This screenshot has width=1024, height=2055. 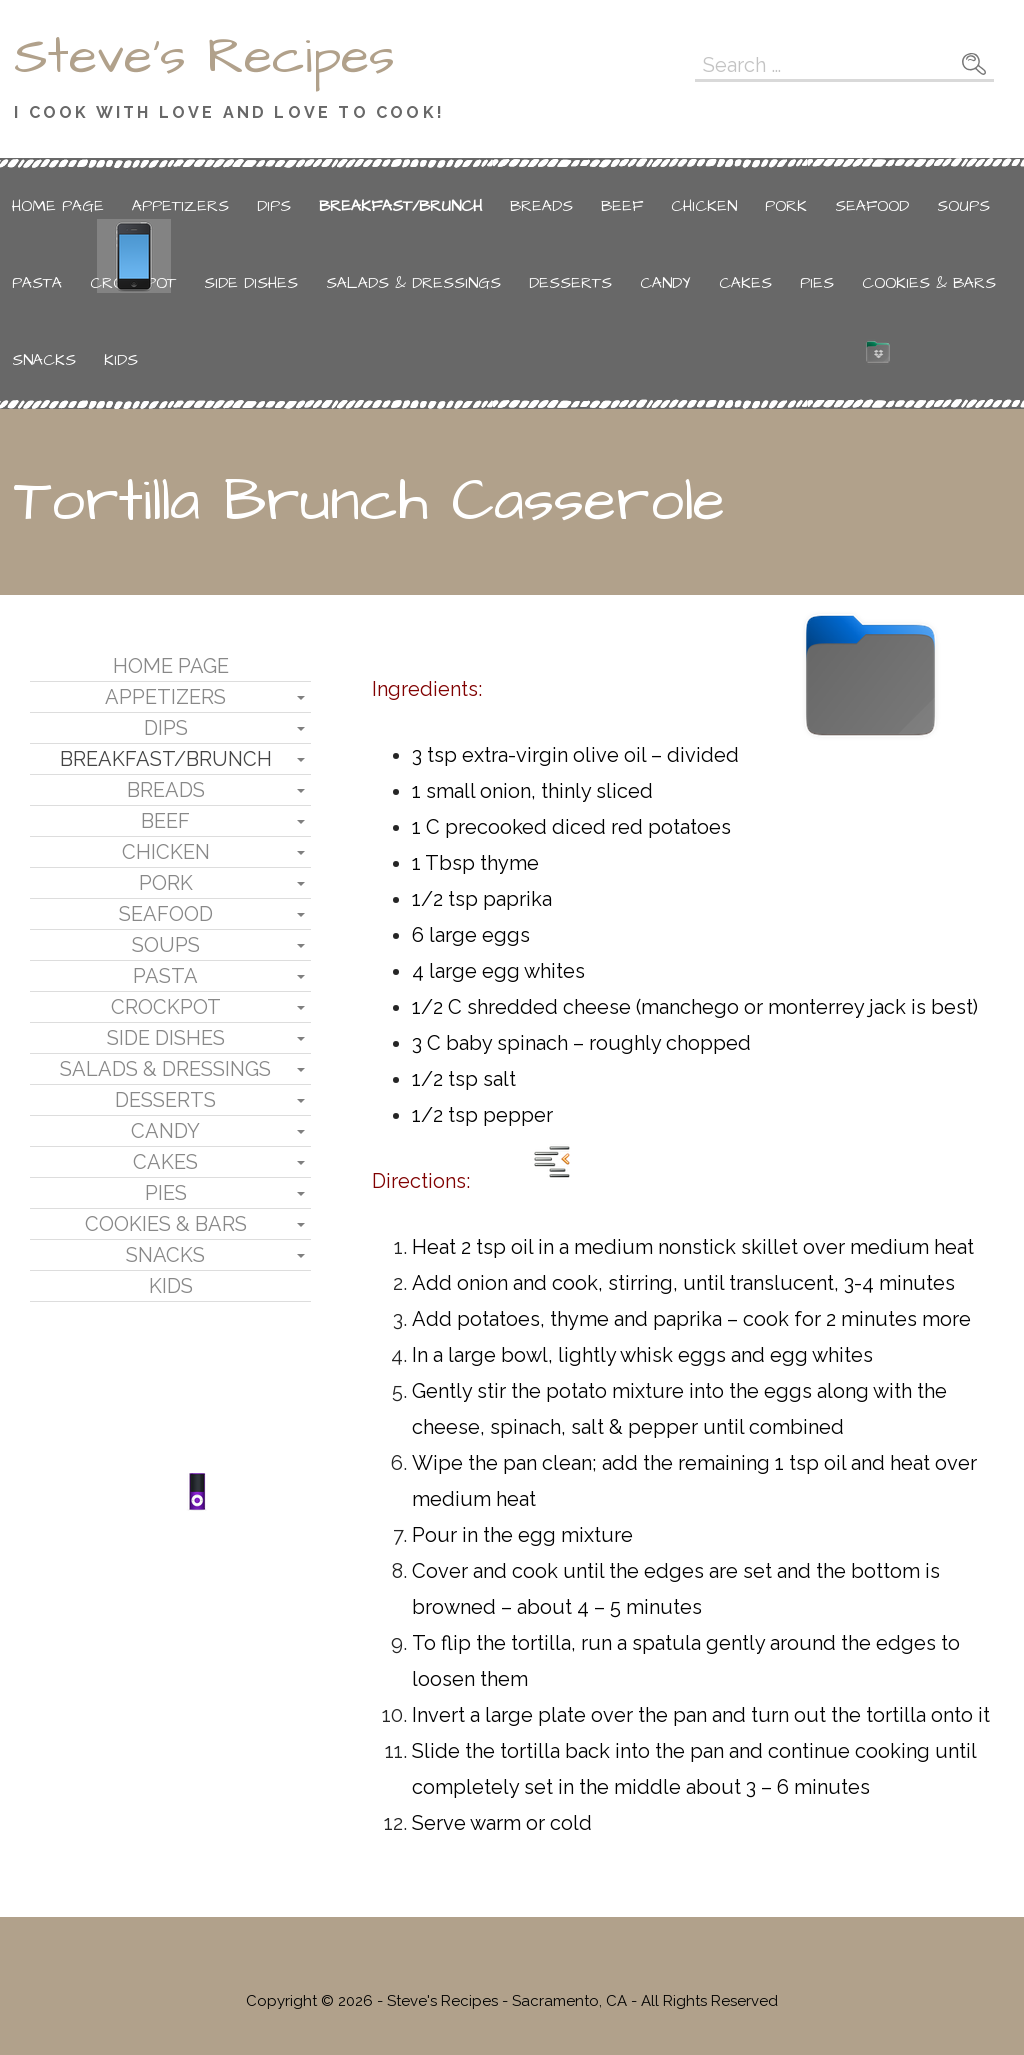 What do you see at coordinates (134, 256) in the screenshot?
I see `indicates a connected iPhone device` at bounding box center [134, 256].